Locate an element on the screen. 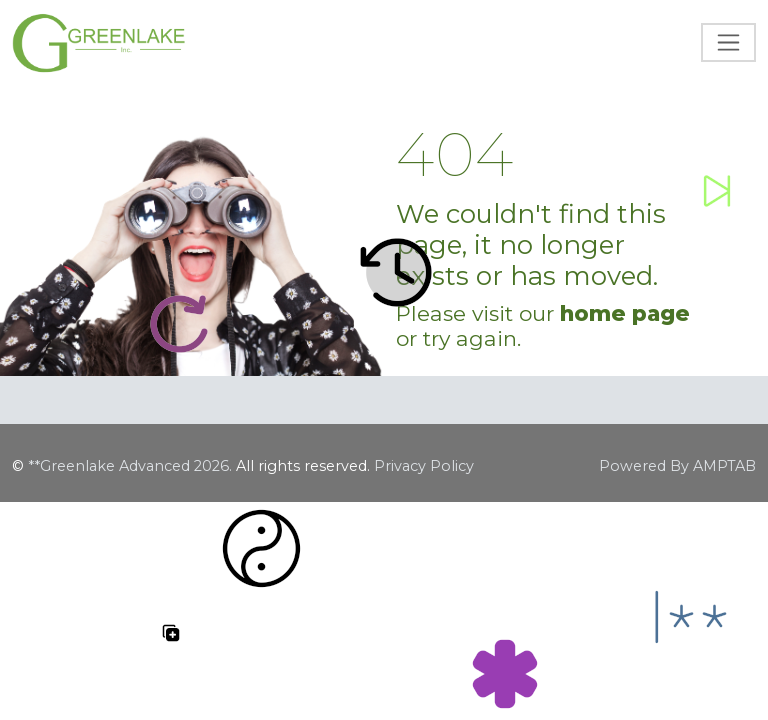 The width and height of the screenshot is (768, 720). enter or view password field is located at coordinates (687, 617).